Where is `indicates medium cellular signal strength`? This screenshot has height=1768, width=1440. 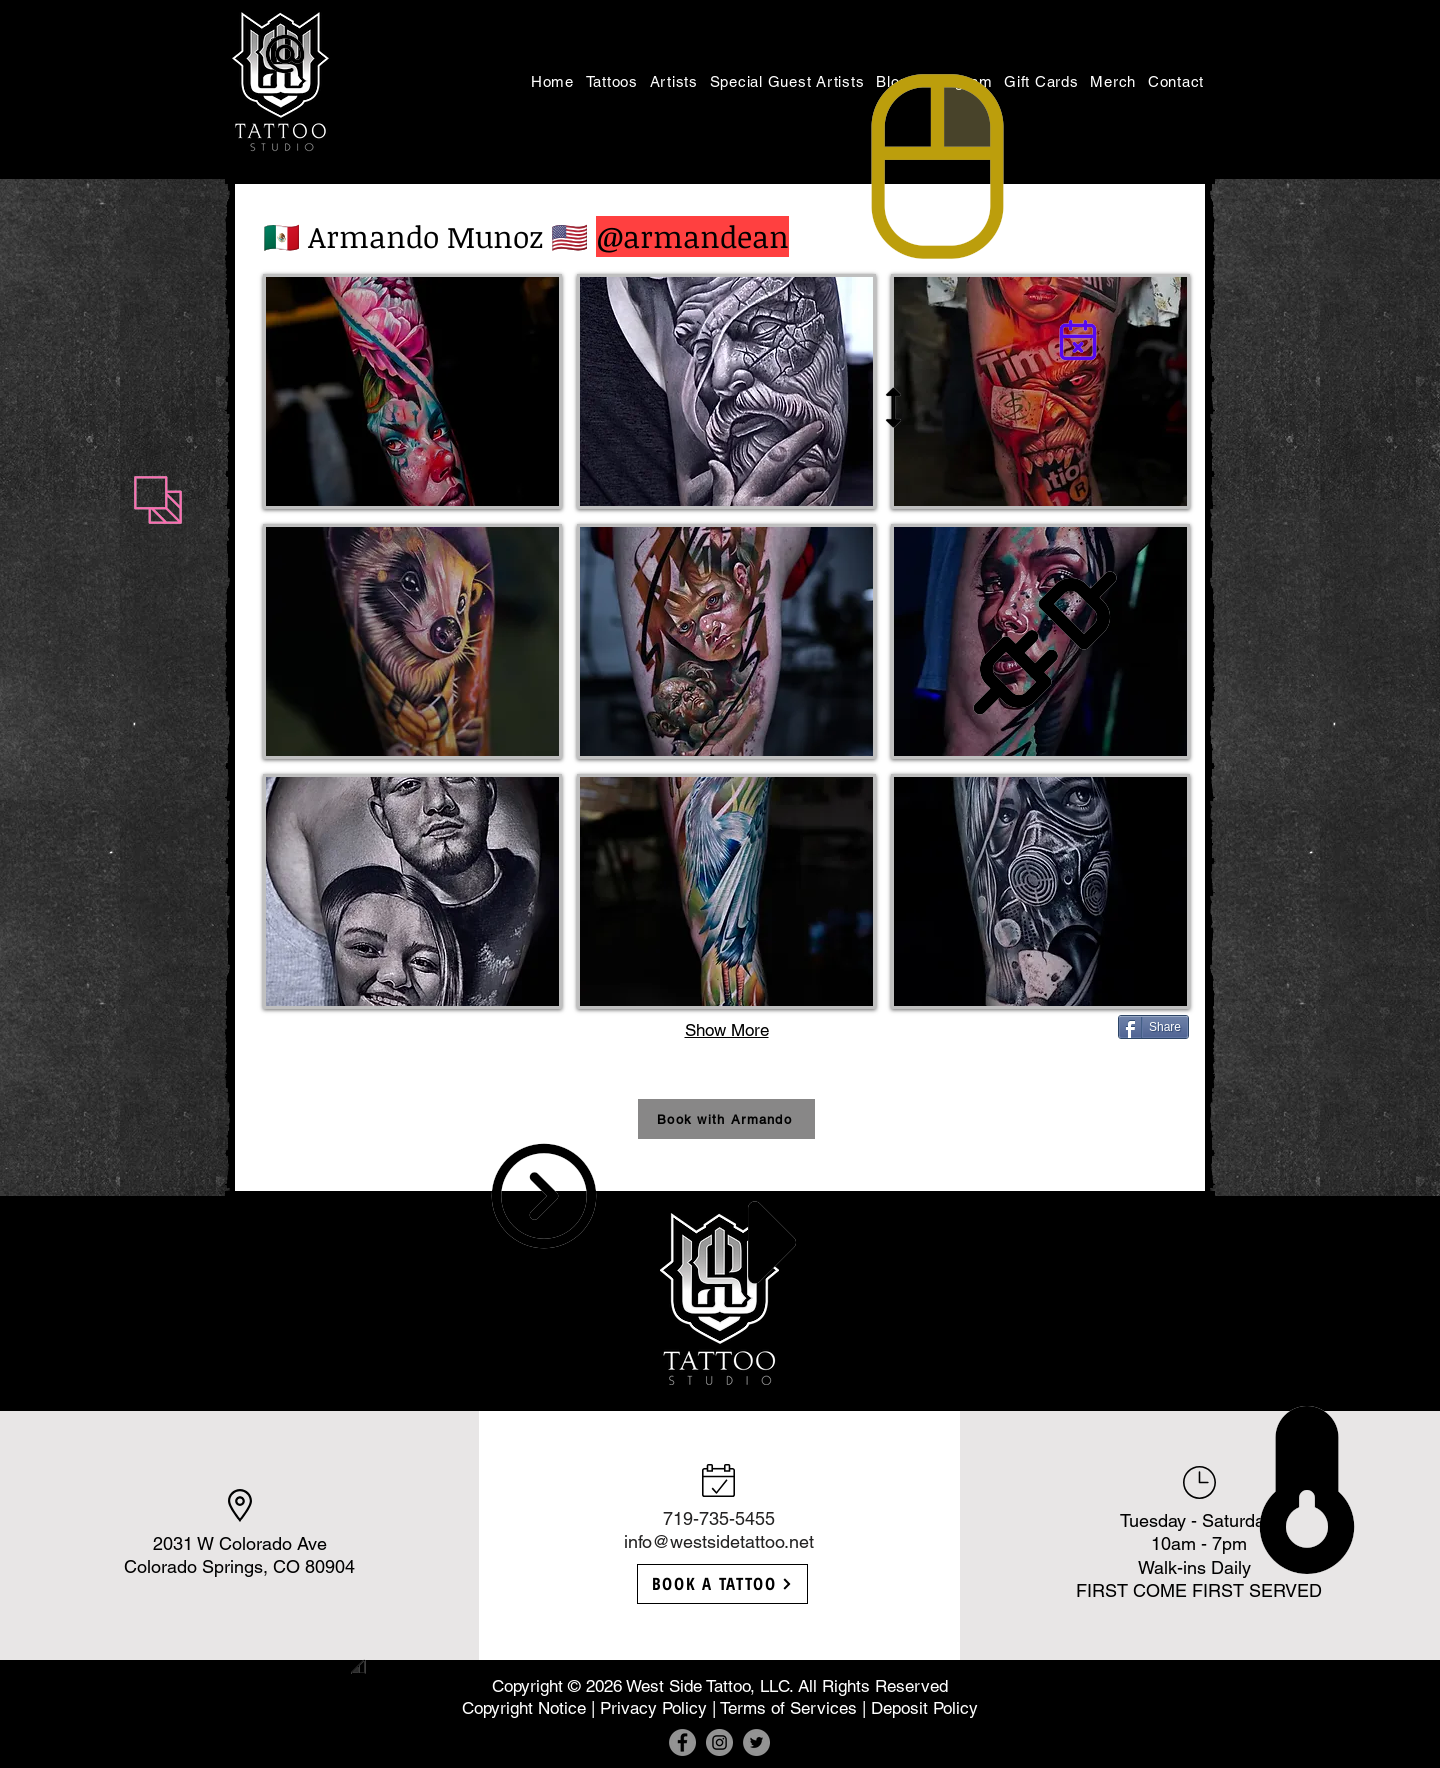
indicates medium cellular signal strength is located at coordinates (359, 1667).